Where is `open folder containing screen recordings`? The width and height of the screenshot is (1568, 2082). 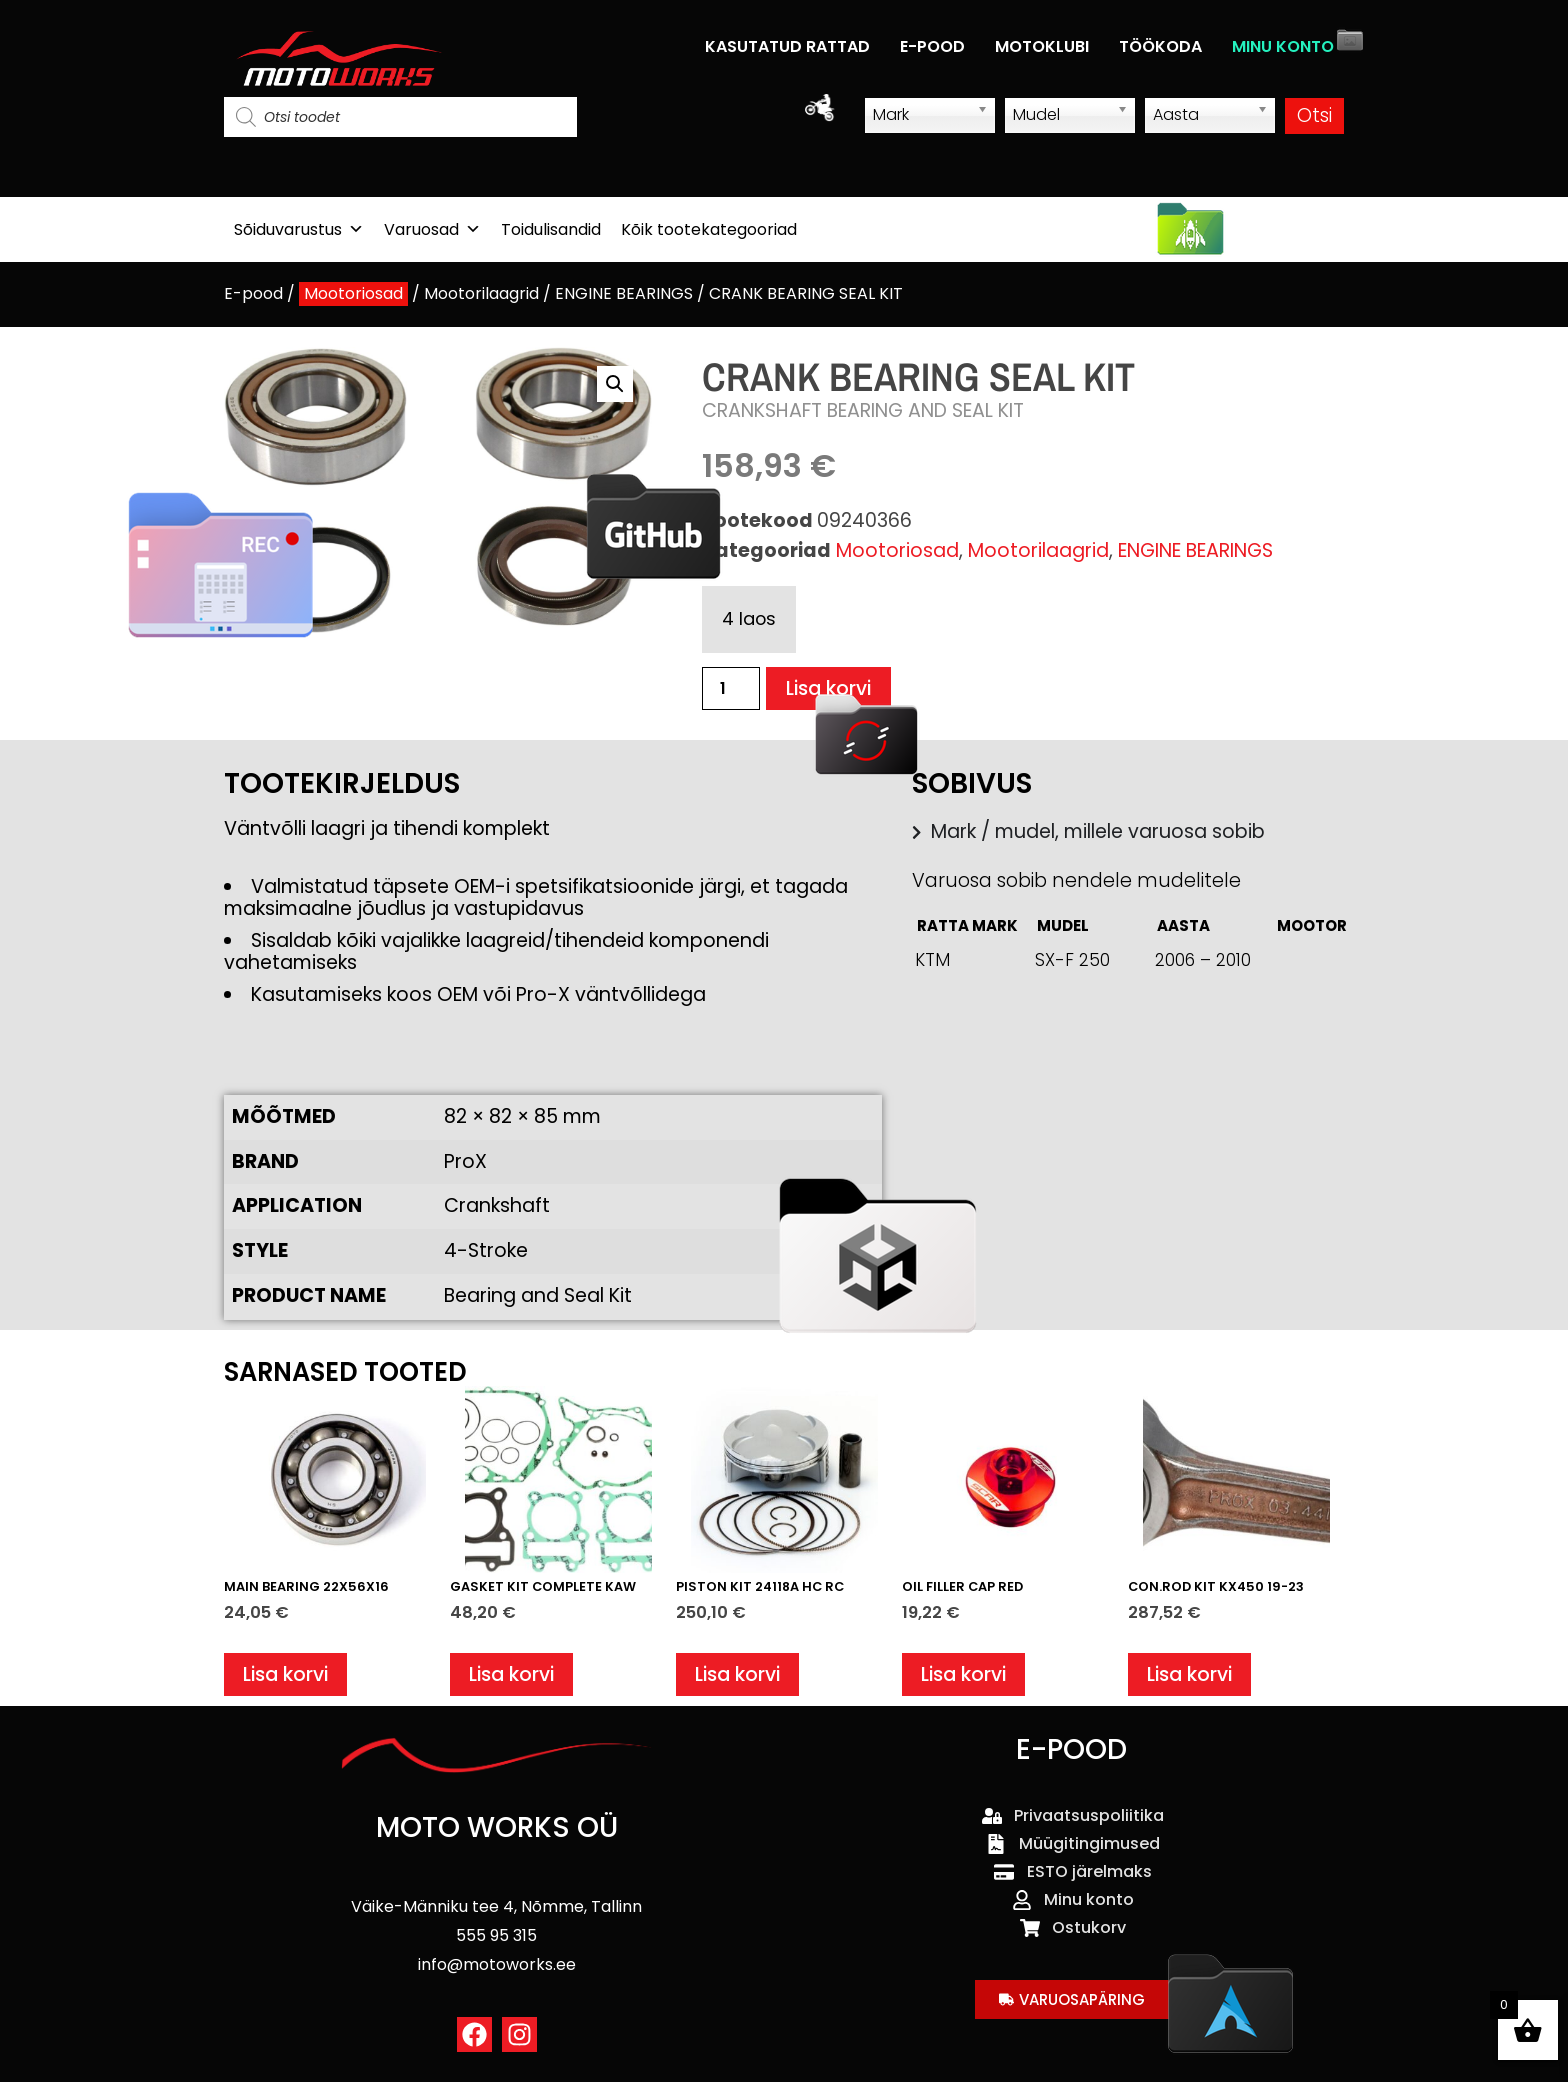
open folder containing screen recordings is located at coordinates (220, 570).